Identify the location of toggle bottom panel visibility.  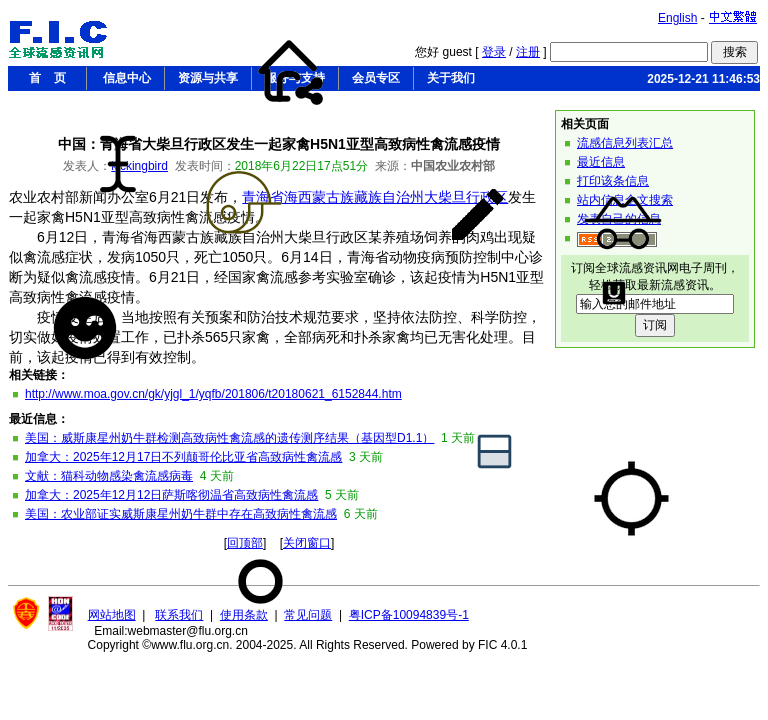
(494, 451).